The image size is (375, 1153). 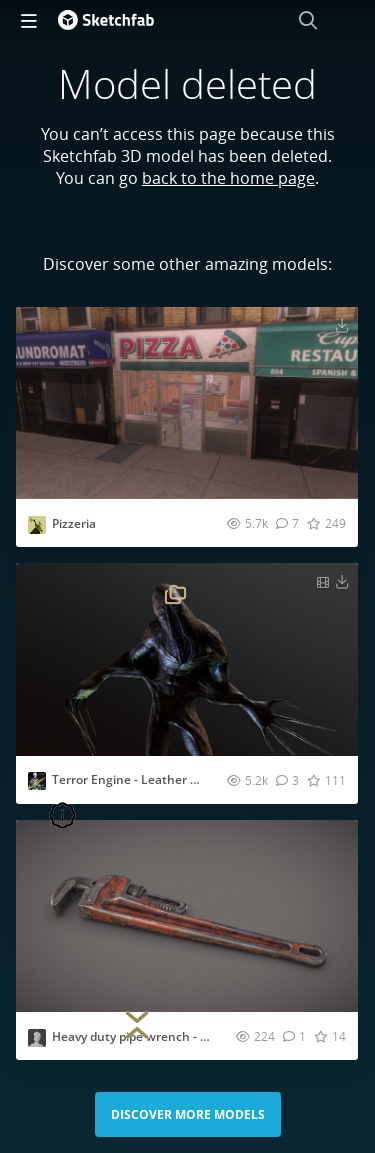 What do you see at coordinates (62, 815) in the screenshot?
I see `view information or details` at bounding box center [62, 815].